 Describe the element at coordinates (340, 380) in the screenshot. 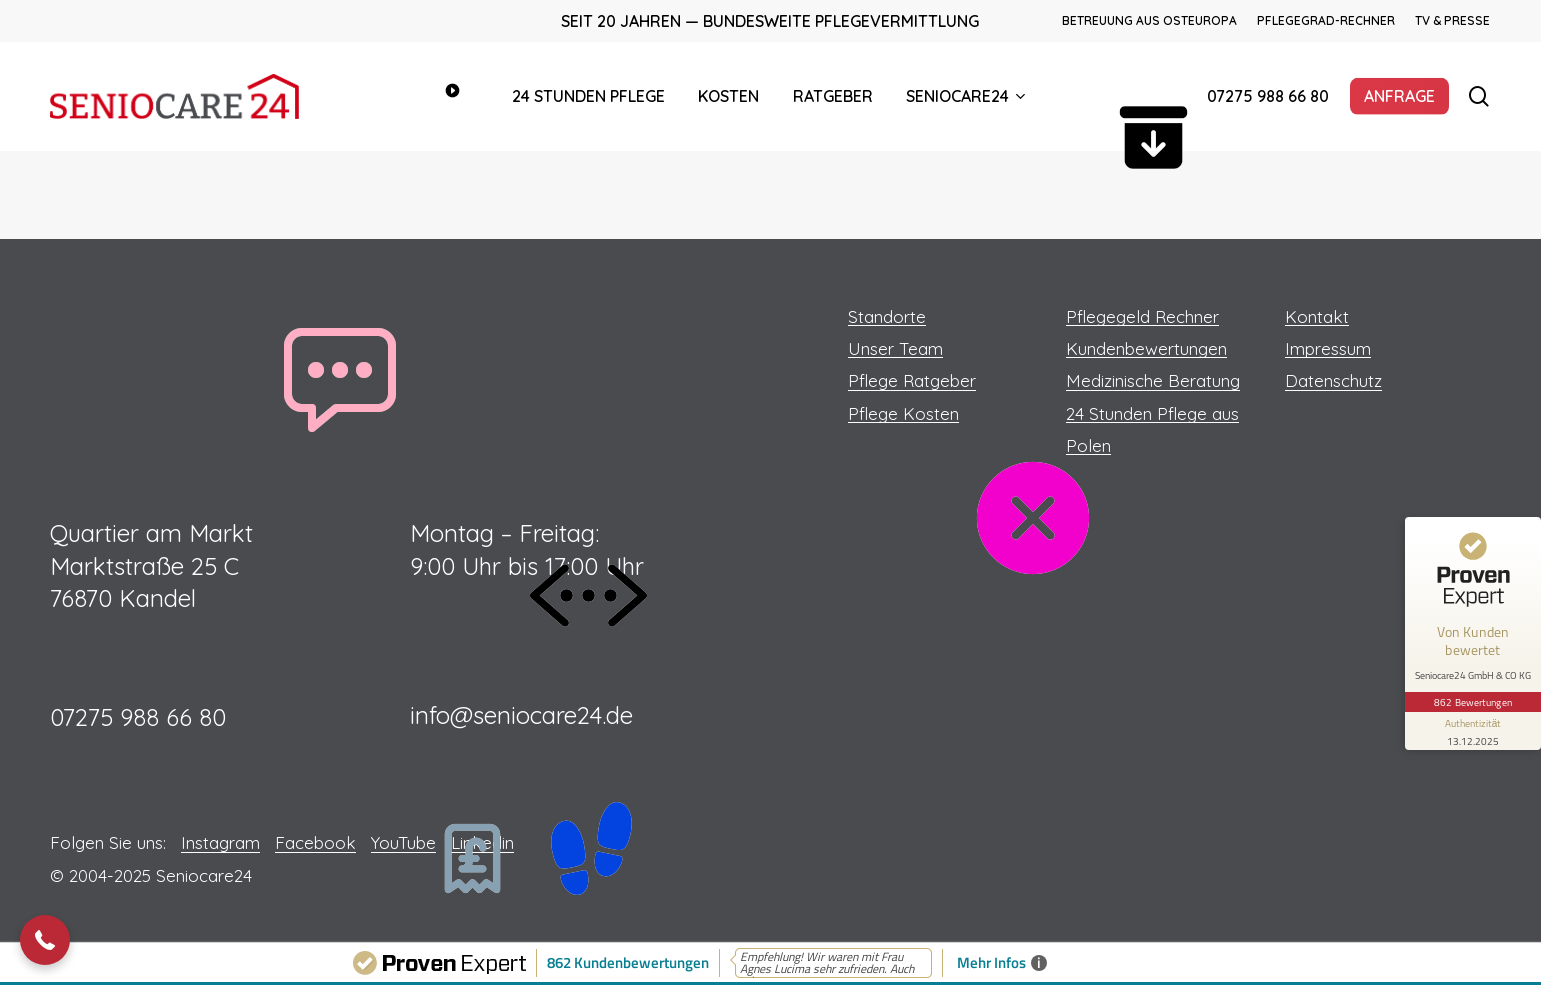

I see `open chat or messaging` at that location.